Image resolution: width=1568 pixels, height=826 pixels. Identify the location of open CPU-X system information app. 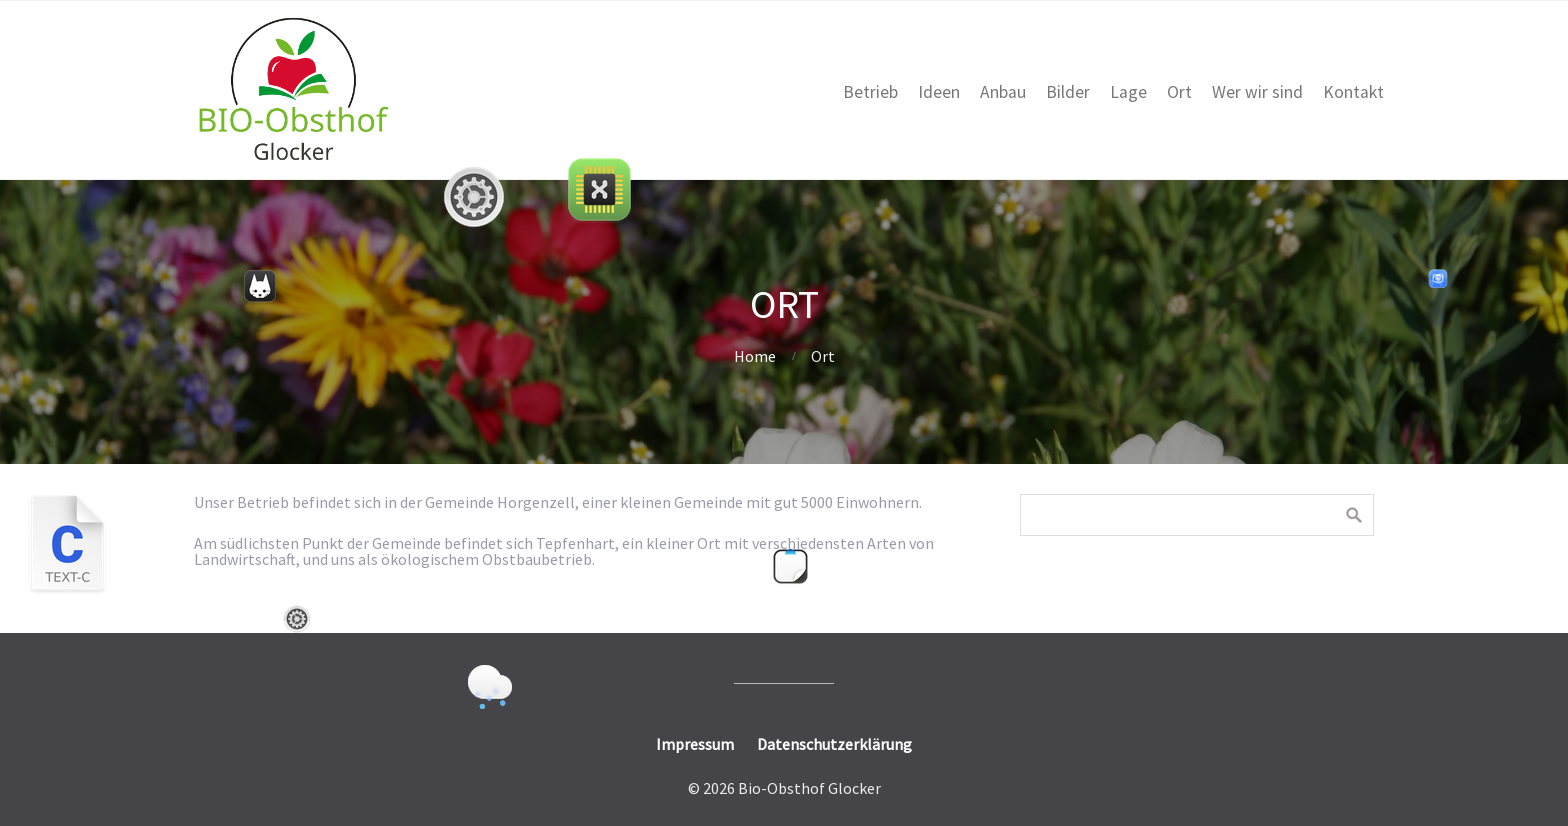
(599, 189).